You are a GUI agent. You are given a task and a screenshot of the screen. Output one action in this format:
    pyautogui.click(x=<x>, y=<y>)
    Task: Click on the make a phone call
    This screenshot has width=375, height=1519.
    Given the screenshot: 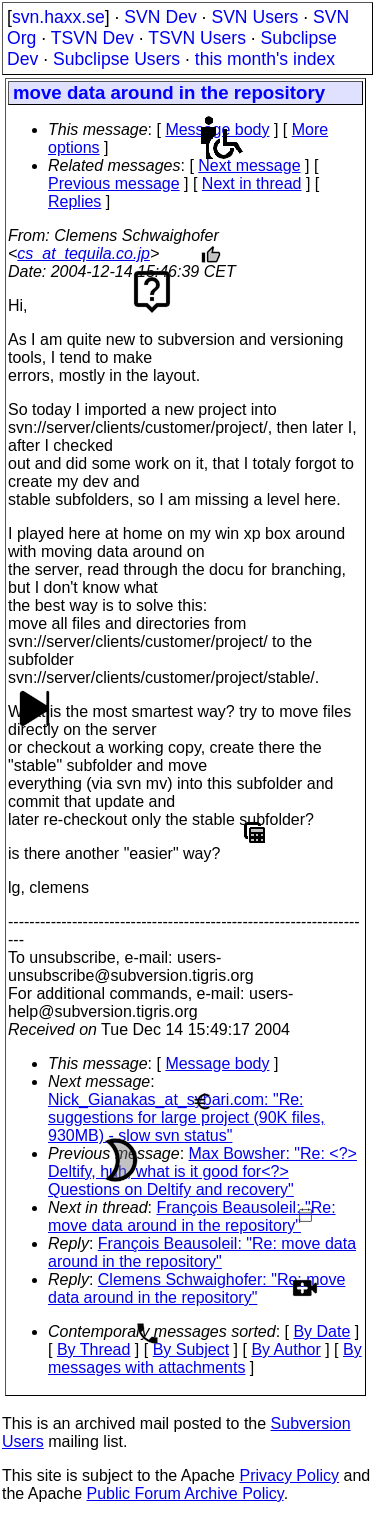 What is the action you would take?
    pyautogui.click(x=147, y=1333)
    